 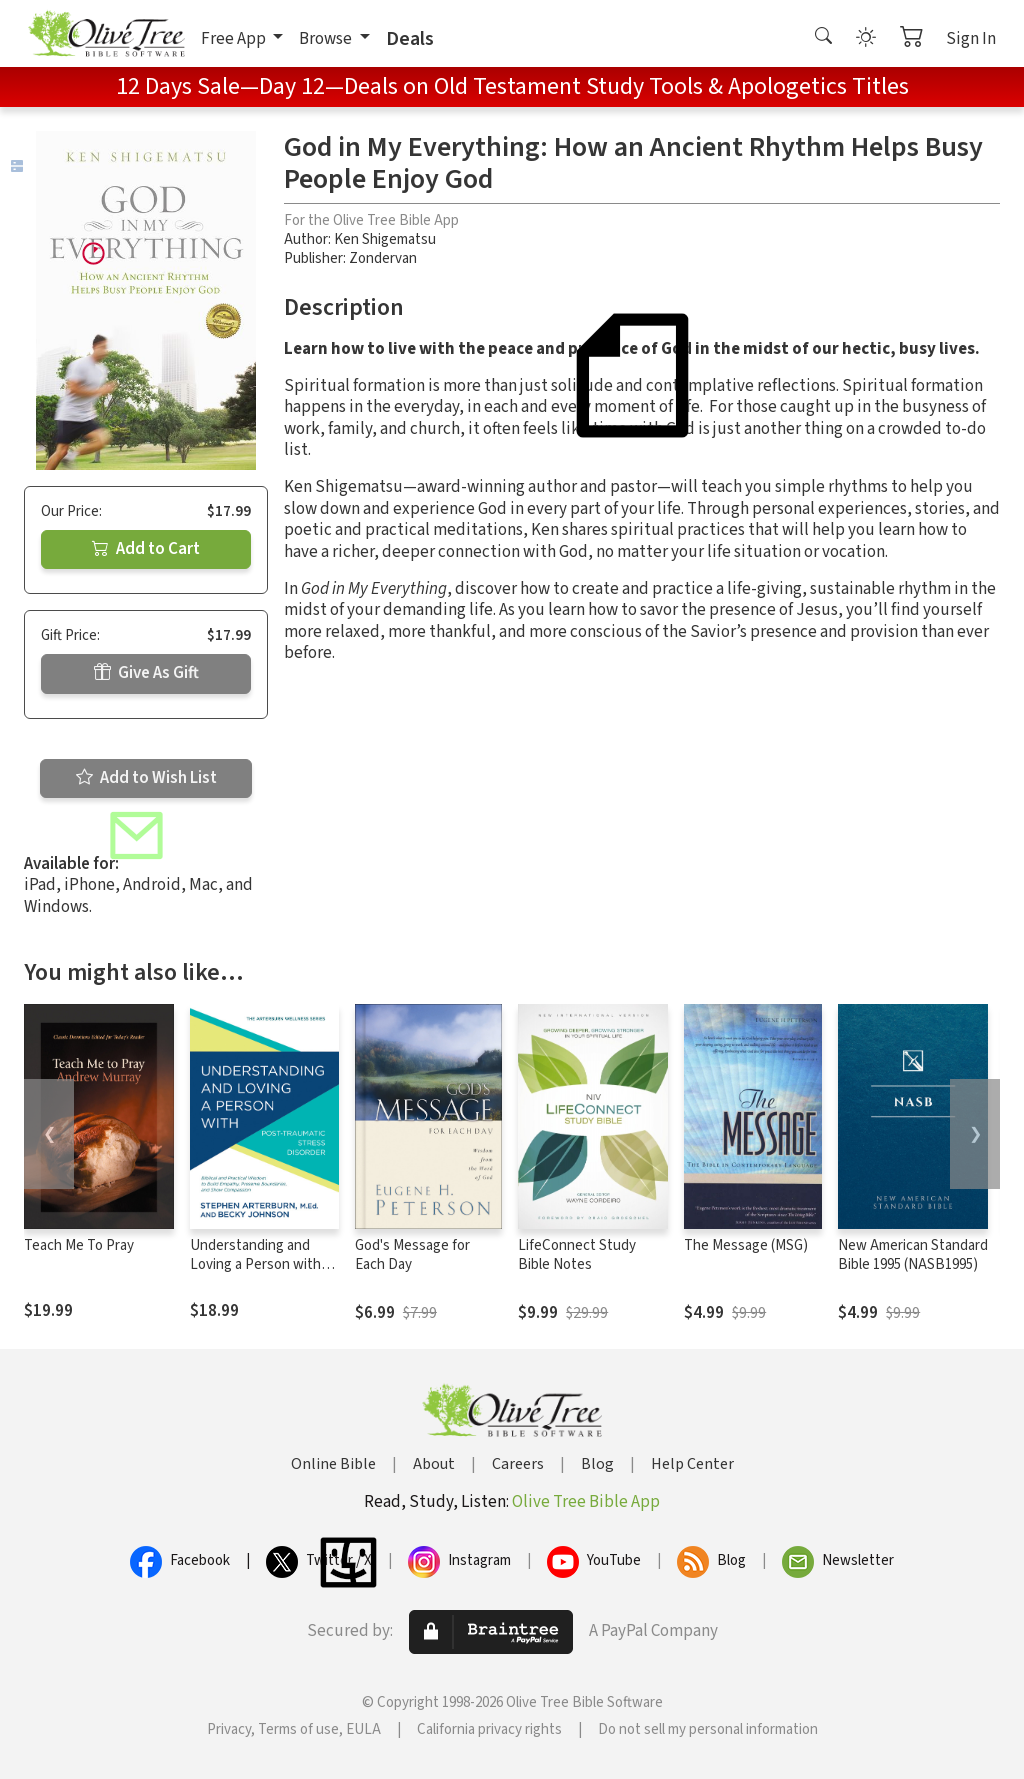 I want to click on access server settings or management, so click(x=17, y=166).